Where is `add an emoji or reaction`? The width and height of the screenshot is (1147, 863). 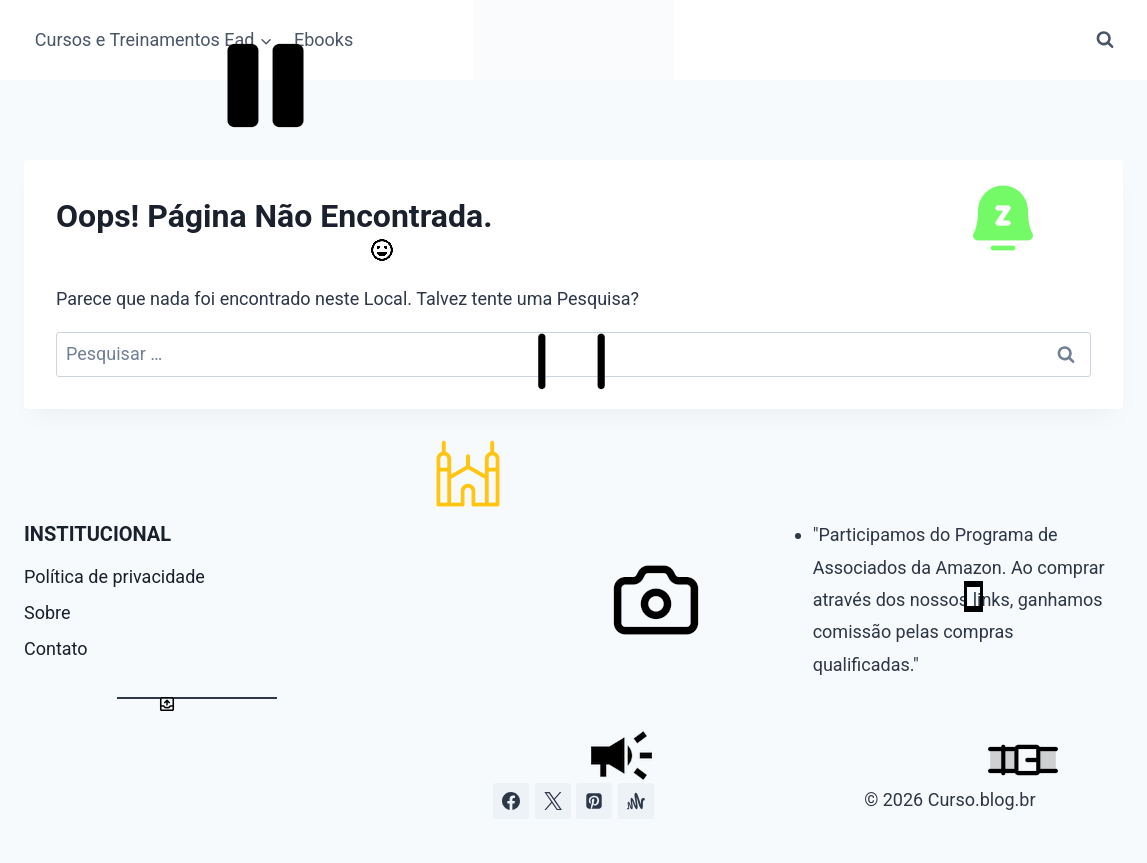 add an emoji or reaction is located at coordinates (382, 250).